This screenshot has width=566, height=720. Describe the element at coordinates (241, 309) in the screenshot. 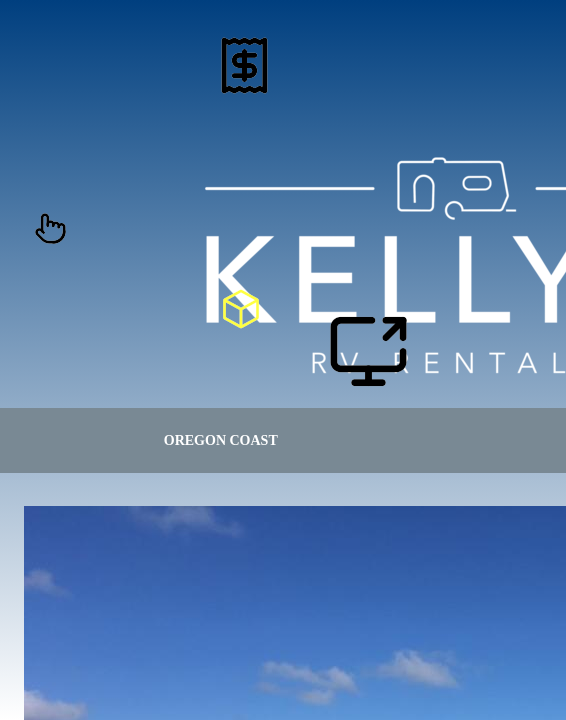

I see `view 3D model or object` at that location.